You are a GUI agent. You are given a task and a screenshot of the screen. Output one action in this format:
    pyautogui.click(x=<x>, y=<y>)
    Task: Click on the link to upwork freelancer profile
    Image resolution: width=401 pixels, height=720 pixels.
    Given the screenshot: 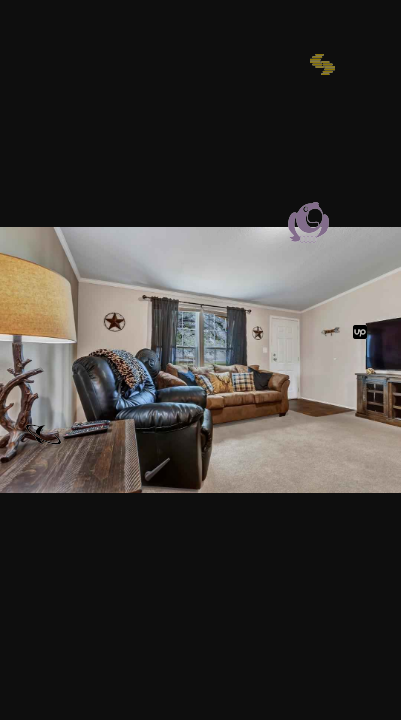 What is the action you would take?
    pyautogui.click(x=360, y=332)
    